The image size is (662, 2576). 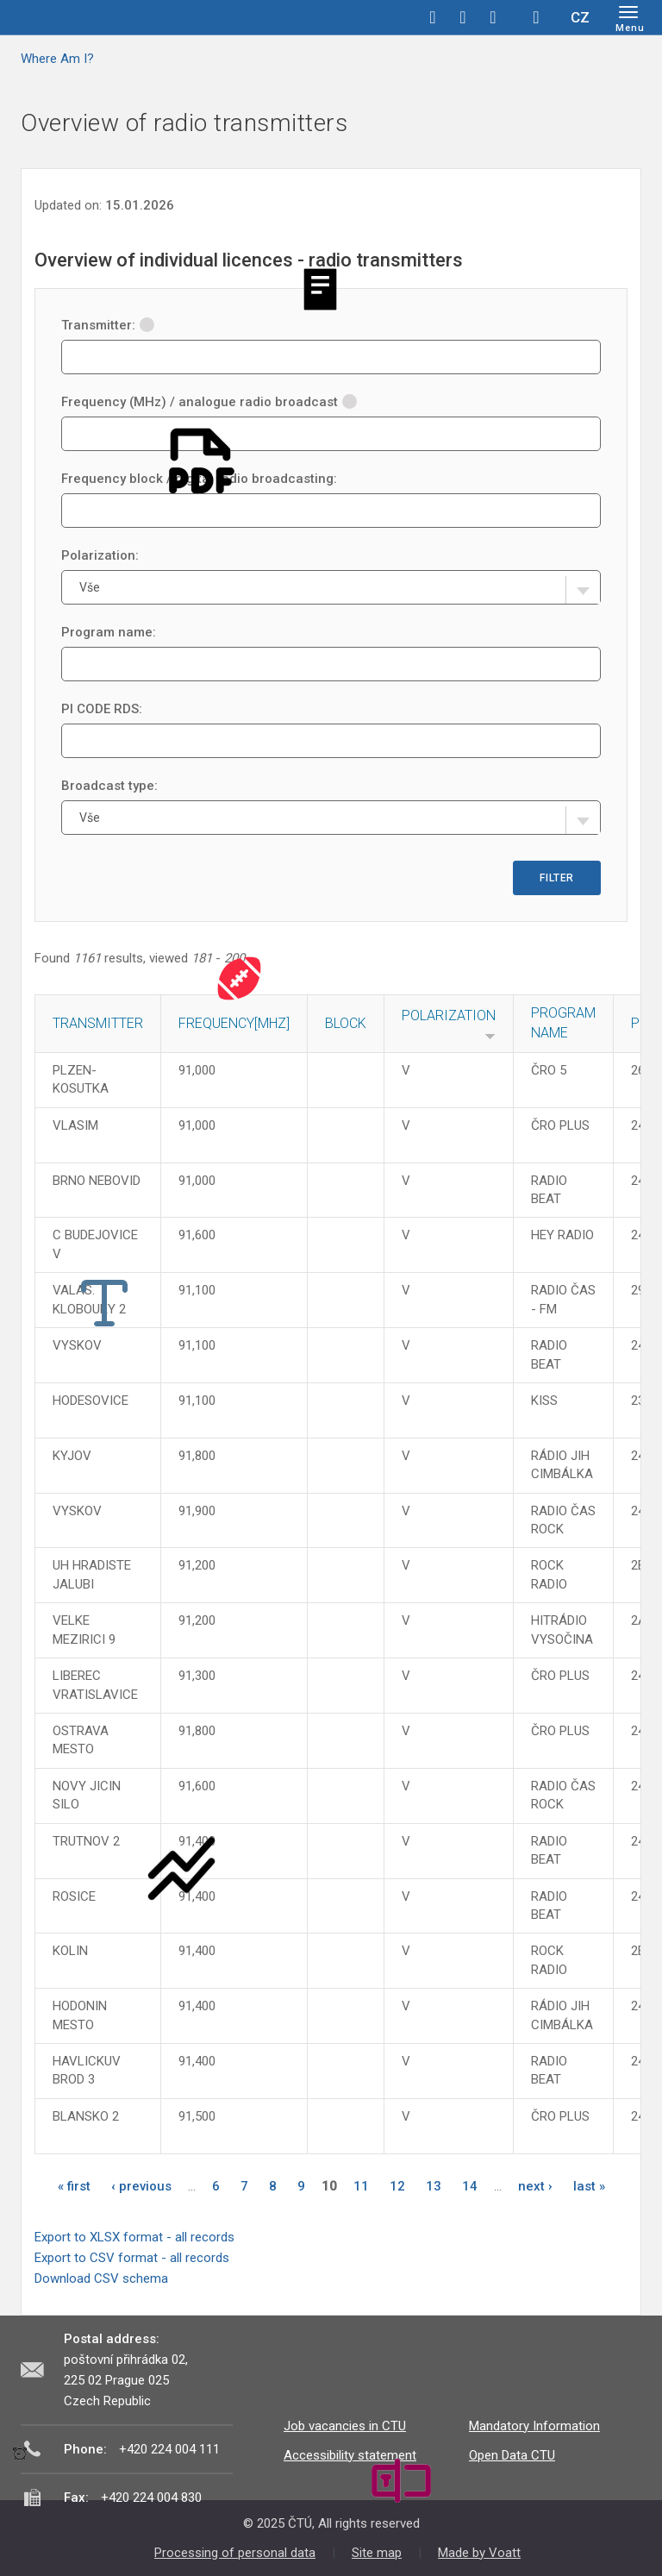 What do you see at coordinates (200, 463) in the screenshot?
I see `view or open a PDF document` at bounding box center [200, 463].